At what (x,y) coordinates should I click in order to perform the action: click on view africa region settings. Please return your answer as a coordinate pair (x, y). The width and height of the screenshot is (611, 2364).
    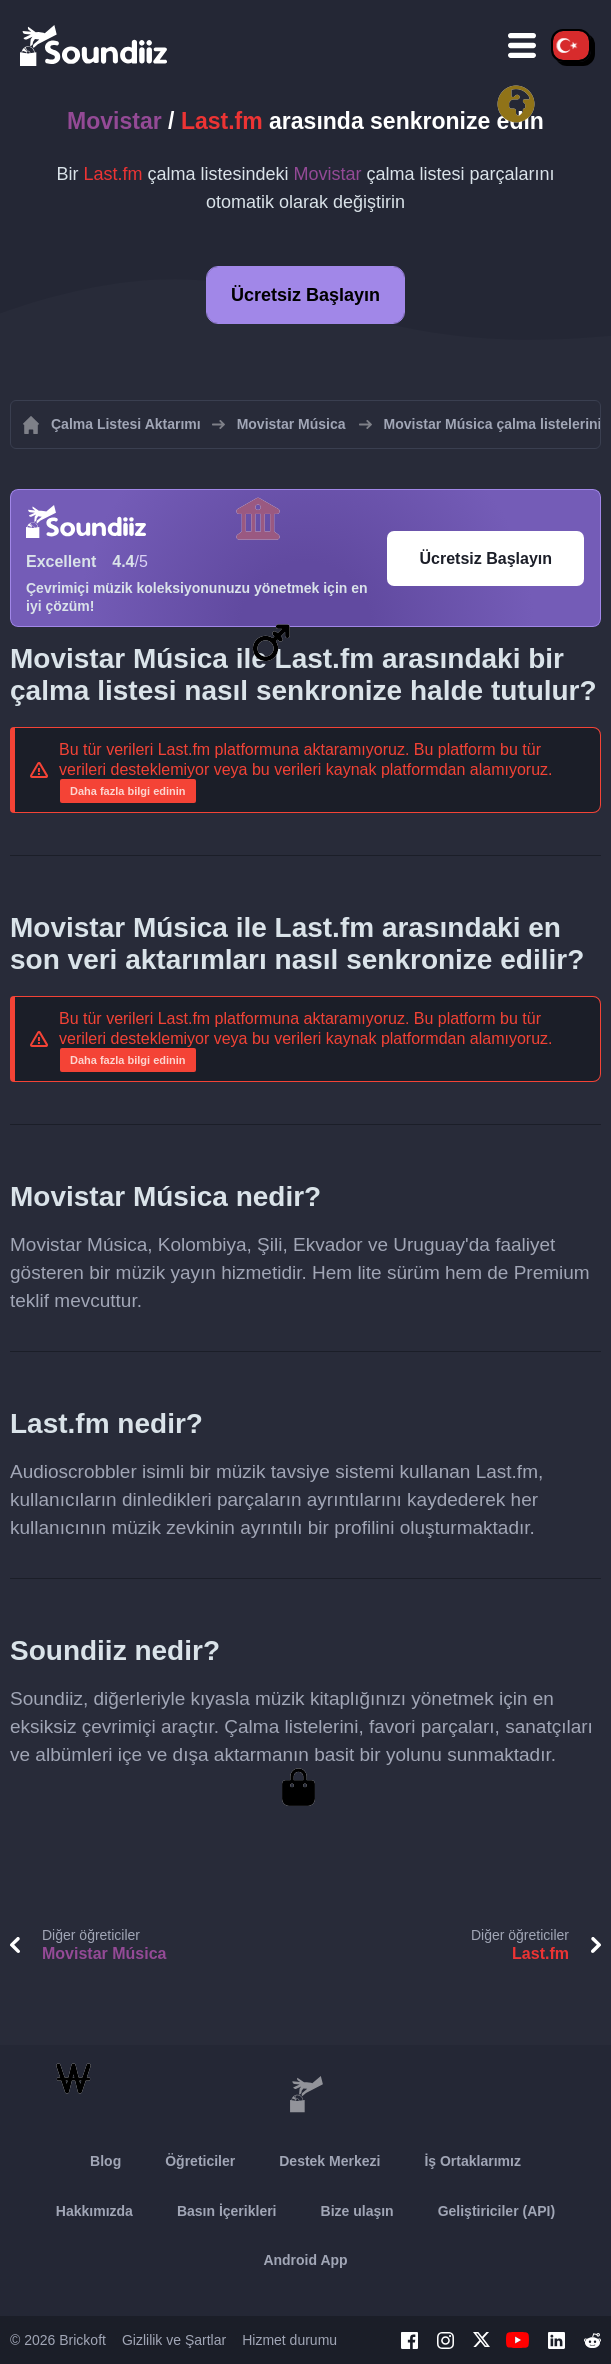
    Looking at the image, I should click on (516, 104).